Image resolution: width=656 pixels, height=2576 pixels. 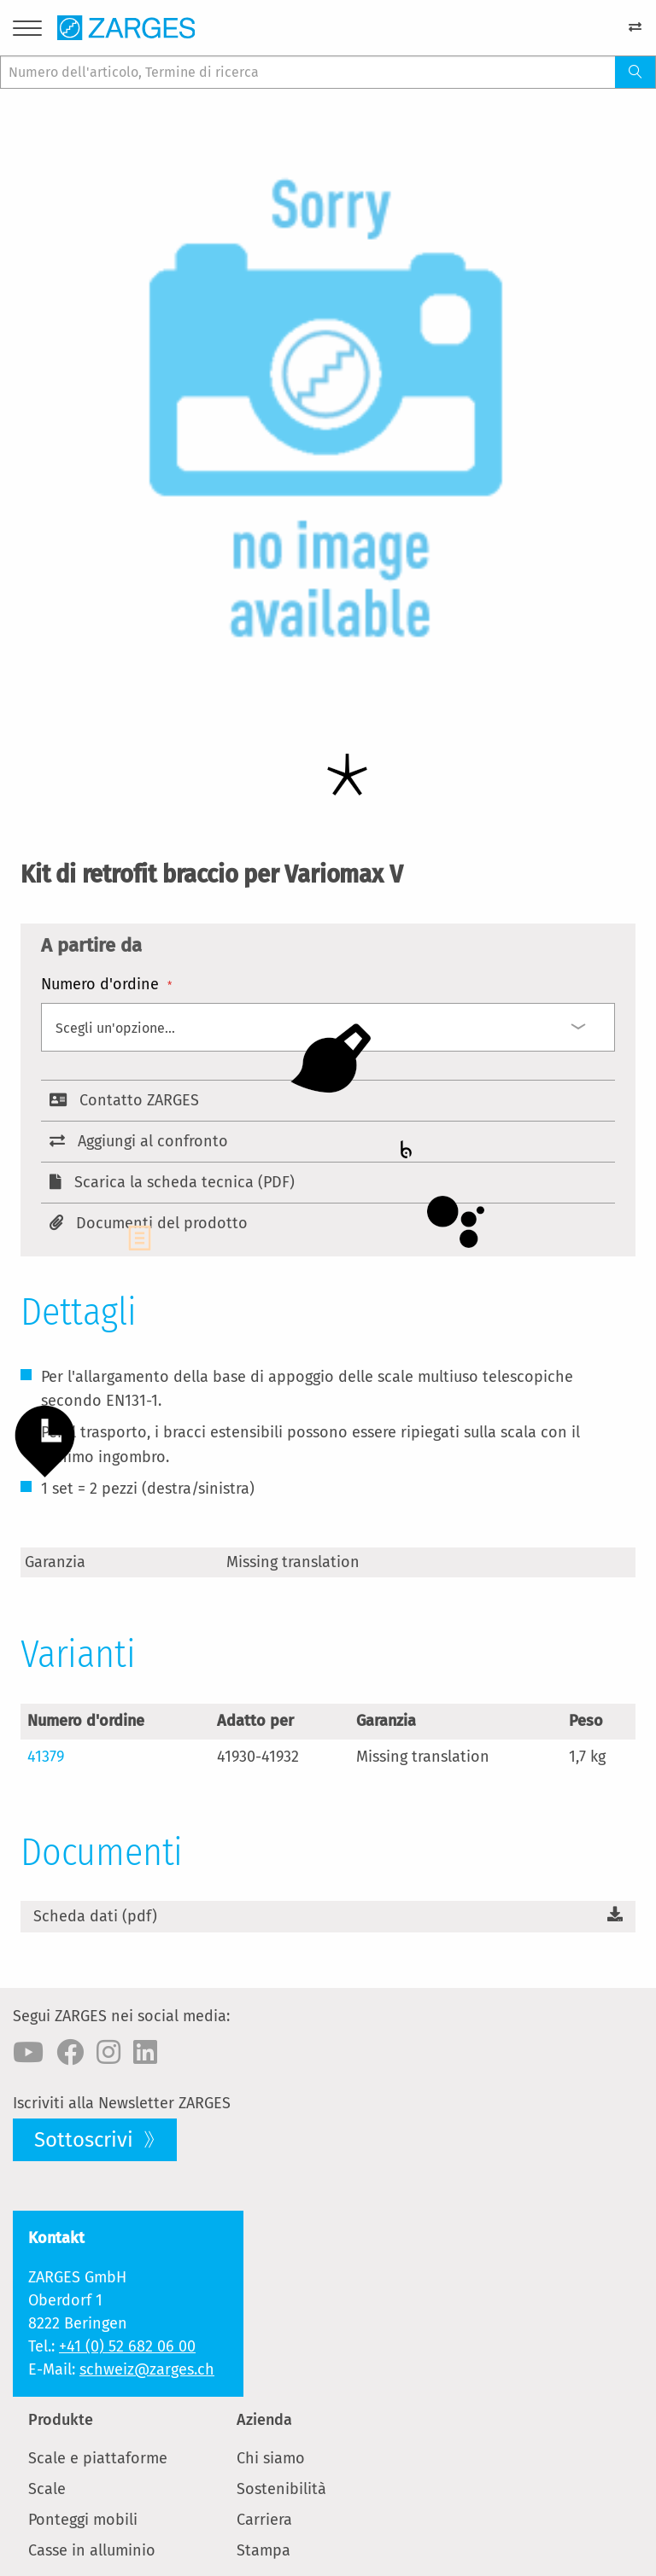 I want to click on open google assistant, so click(x=455, y=1221).